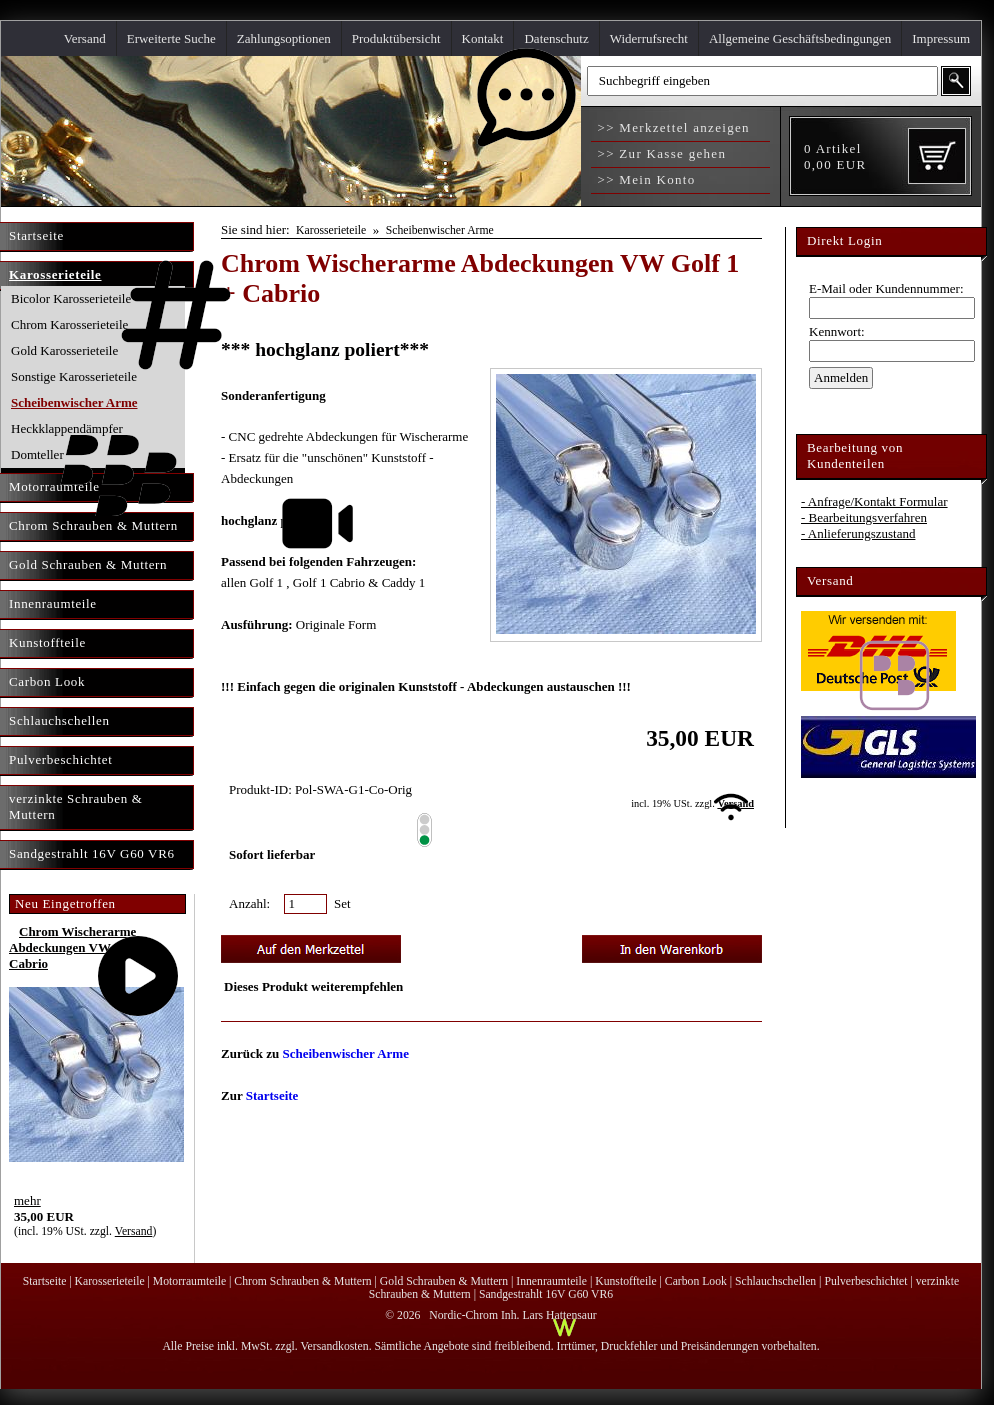  What do you see at coordinates (894, 675) in the screenshot?
I see `perbyte brand logo` at bounding box center [894, 675].